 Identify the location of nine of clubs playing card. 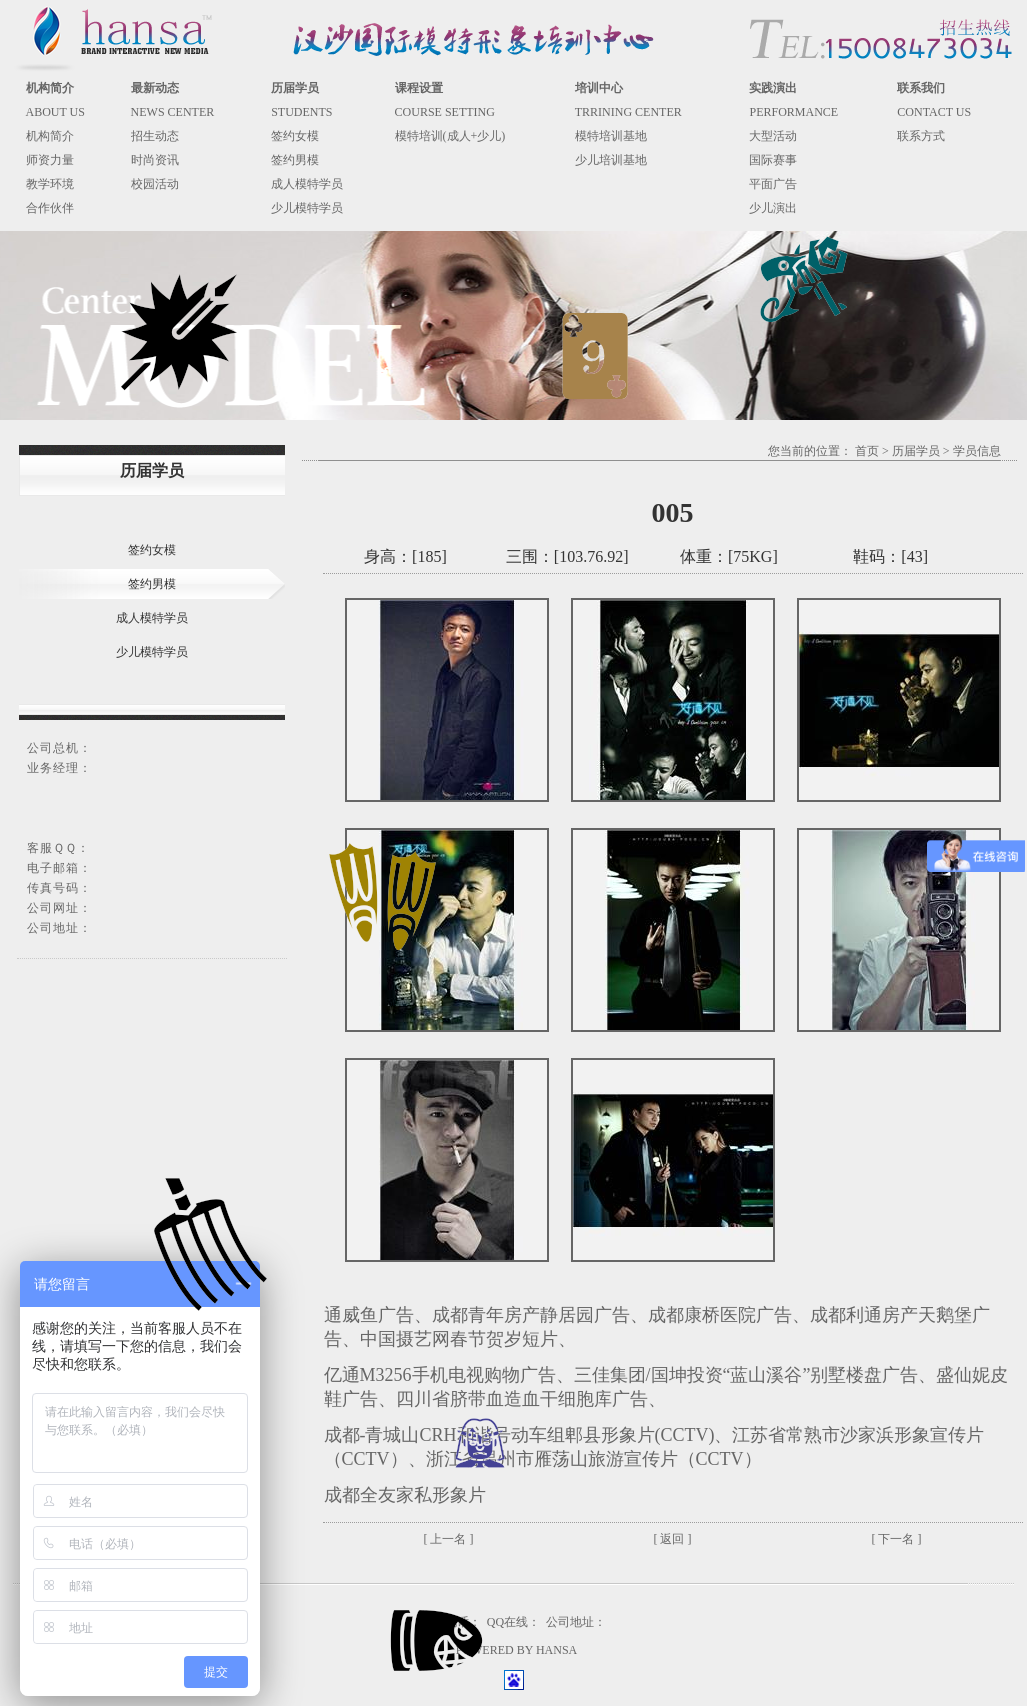
(595, 356).